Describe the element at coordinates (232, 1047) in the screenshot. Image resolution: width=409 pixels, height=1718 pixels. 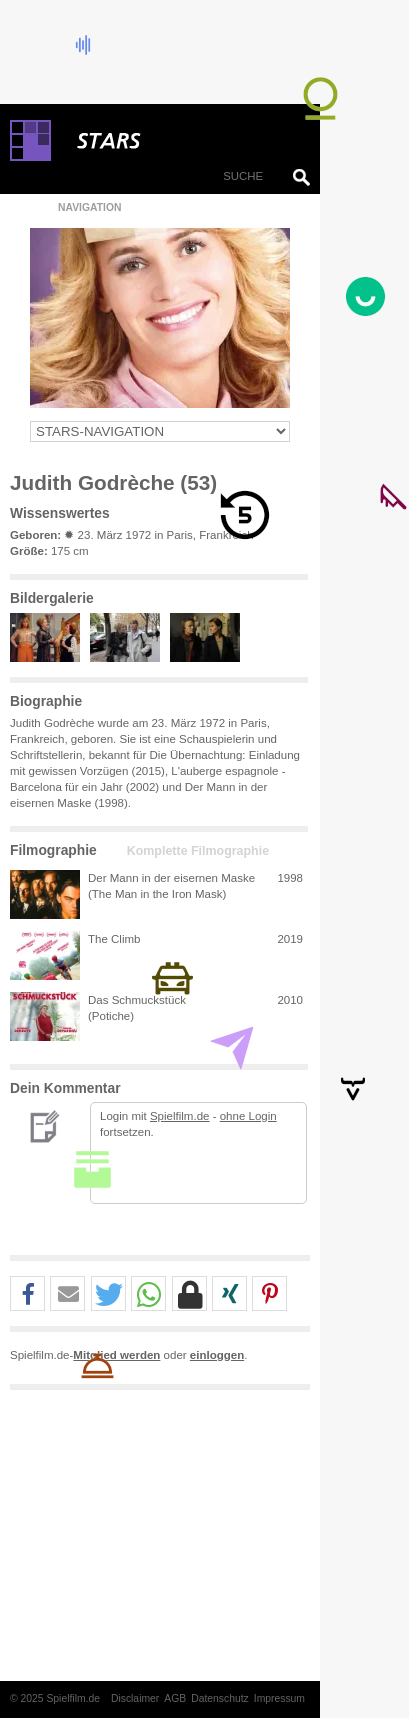
I see `send plane logo` at that location.